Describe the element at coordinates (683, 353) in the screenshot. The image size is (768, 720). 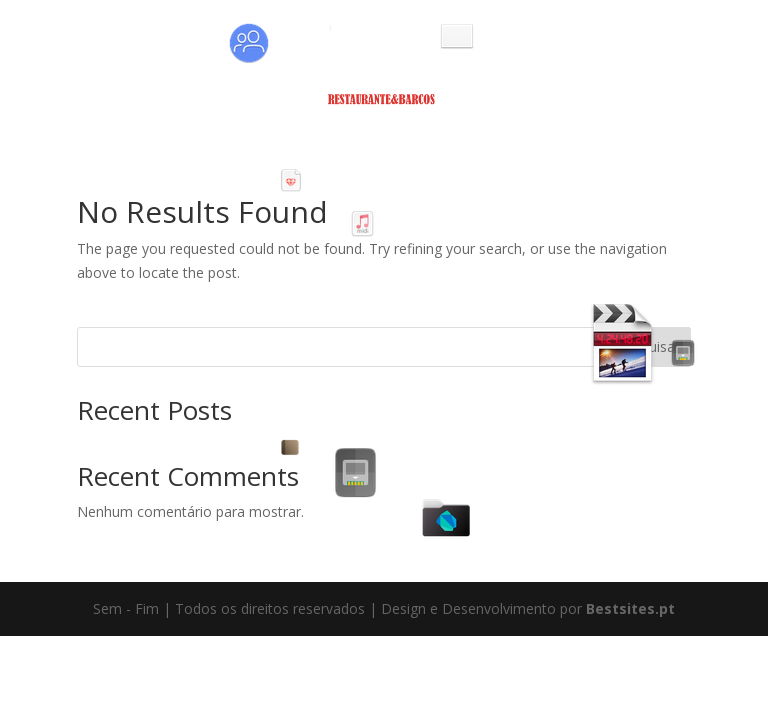
I see `NES game ROM file` at that location.